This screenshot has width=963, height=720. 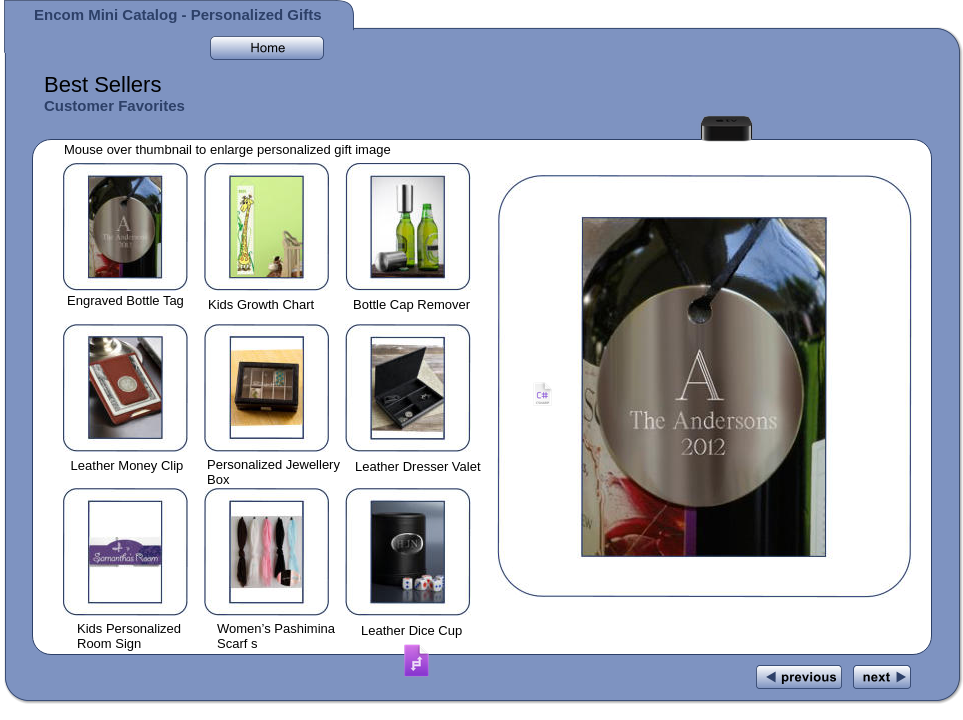 I want to click on a C# source code file, so click(x=542, y=394).